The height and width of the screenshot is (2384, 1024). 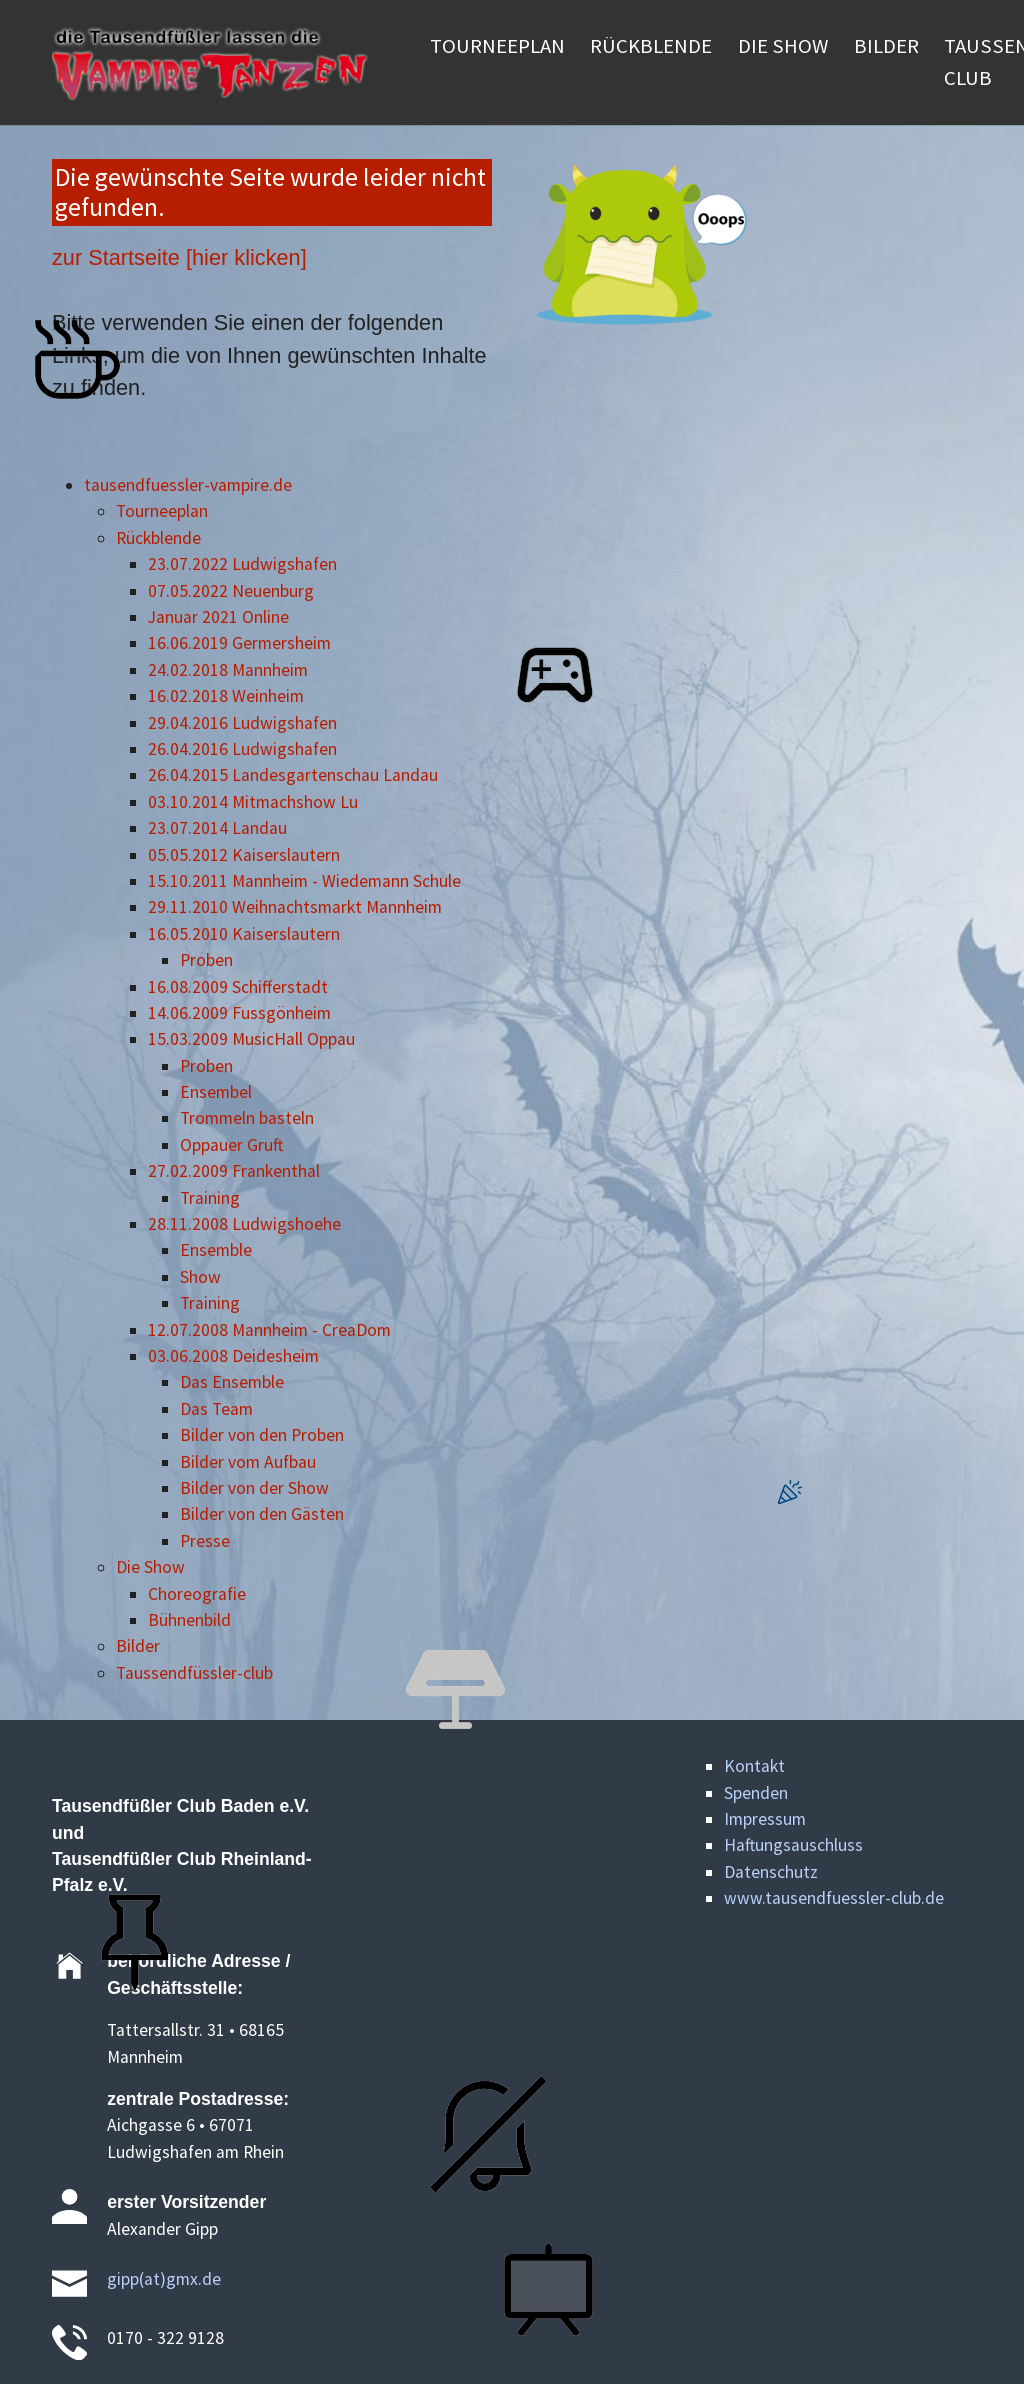 What do you see at coordinates (485, 2136) in the screenshot?
I see `mute notifications` at bounding box center [485, 2136].